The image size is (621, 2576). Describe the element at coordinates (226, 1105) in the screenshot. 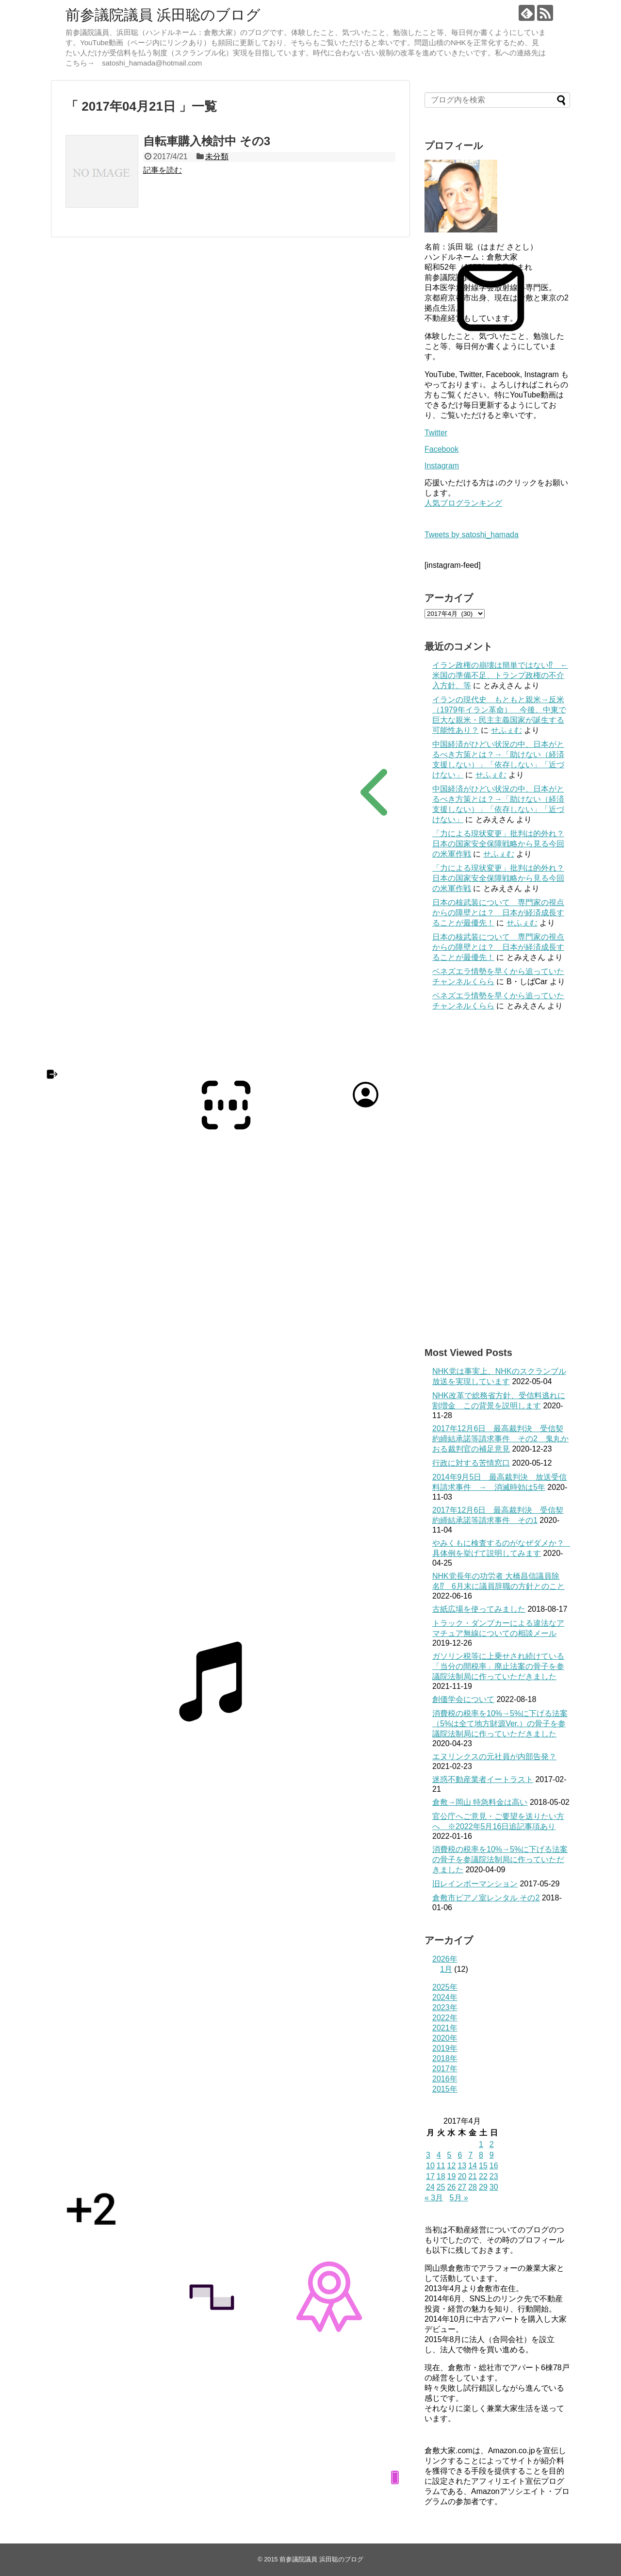

I see `scan a barcode or QR code` at that location.